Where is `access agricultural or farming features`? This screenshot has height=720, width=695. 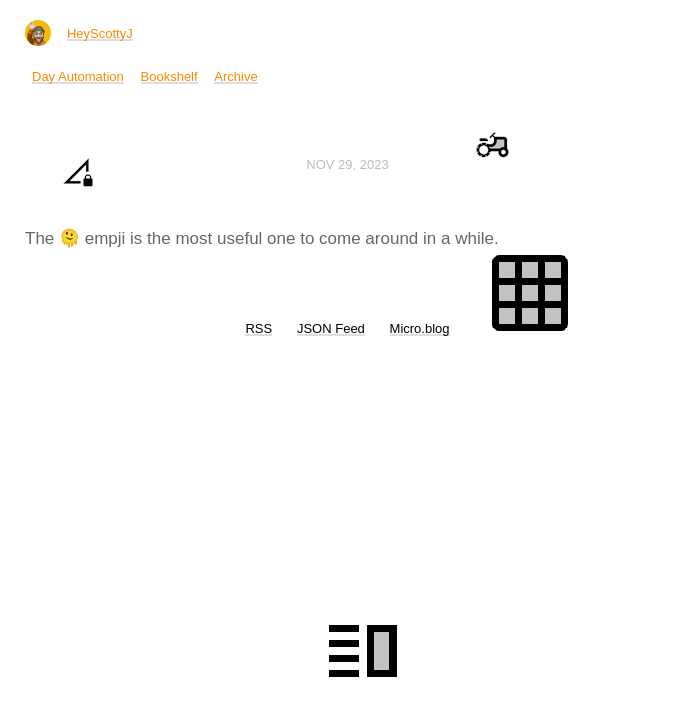
access agricultural or farming features is located at coordinates (492, 145).